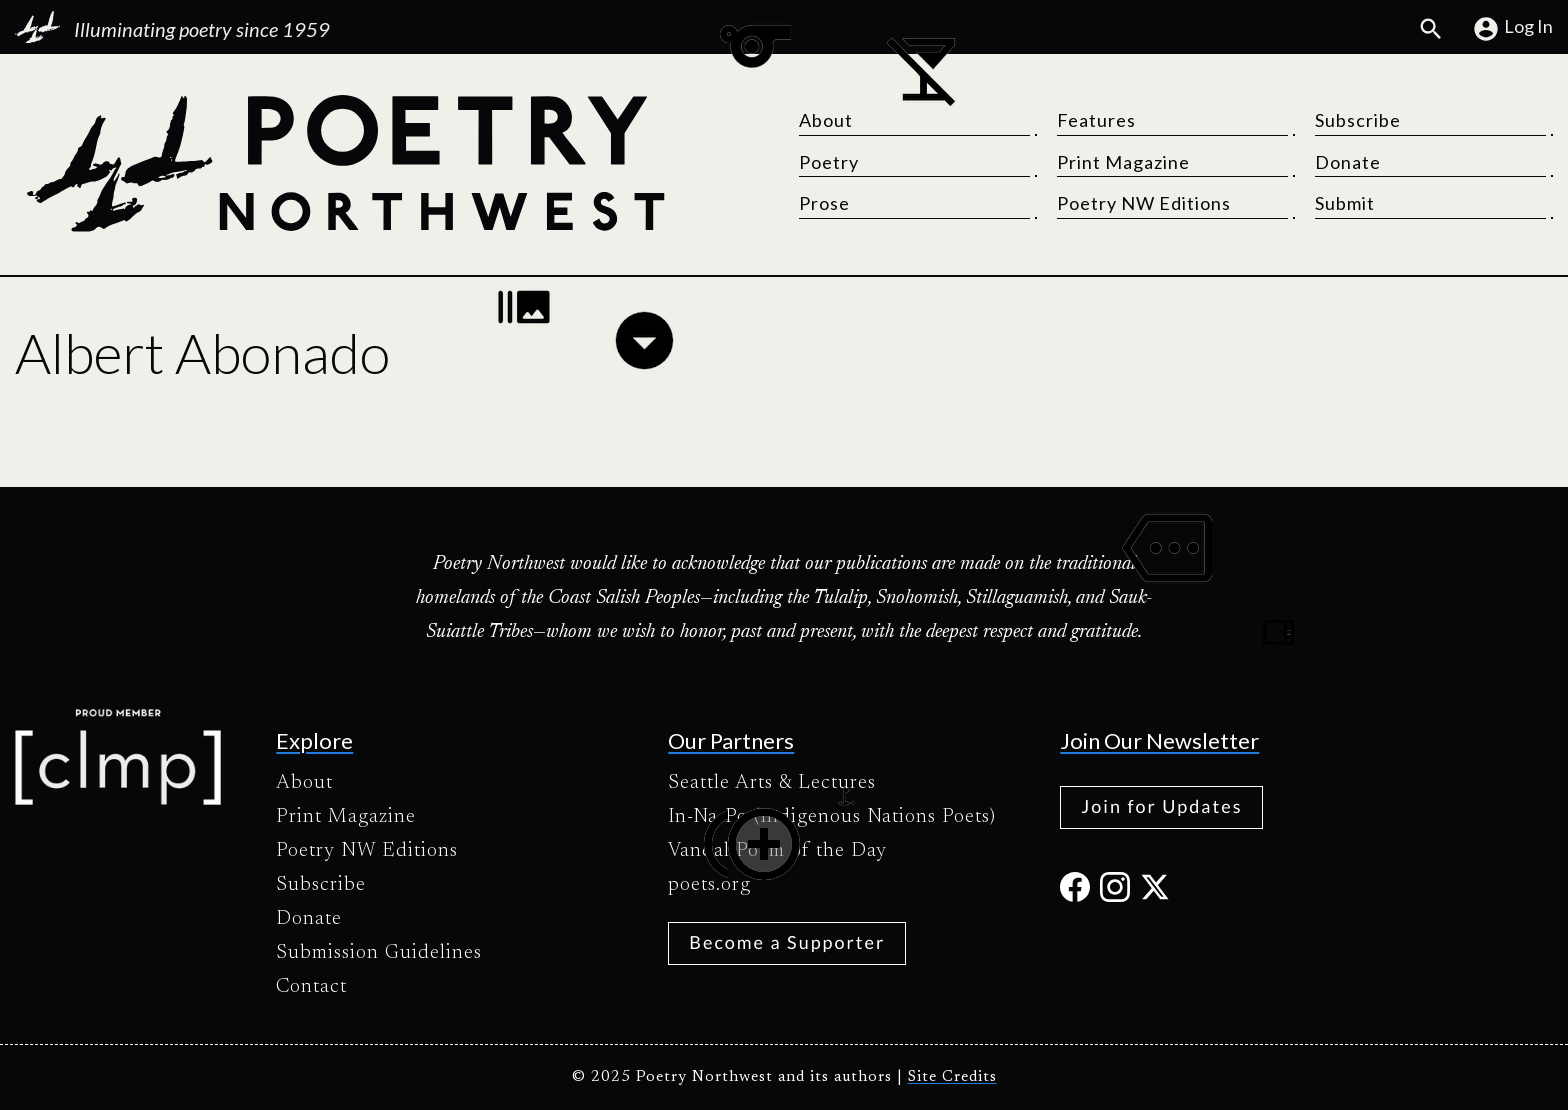 This screenshot has height=1110, width=1568. What do you see at coordinates (752, 844) in the screenshot?
I see `add a duplicate control point` at bounding box center [752, 844].